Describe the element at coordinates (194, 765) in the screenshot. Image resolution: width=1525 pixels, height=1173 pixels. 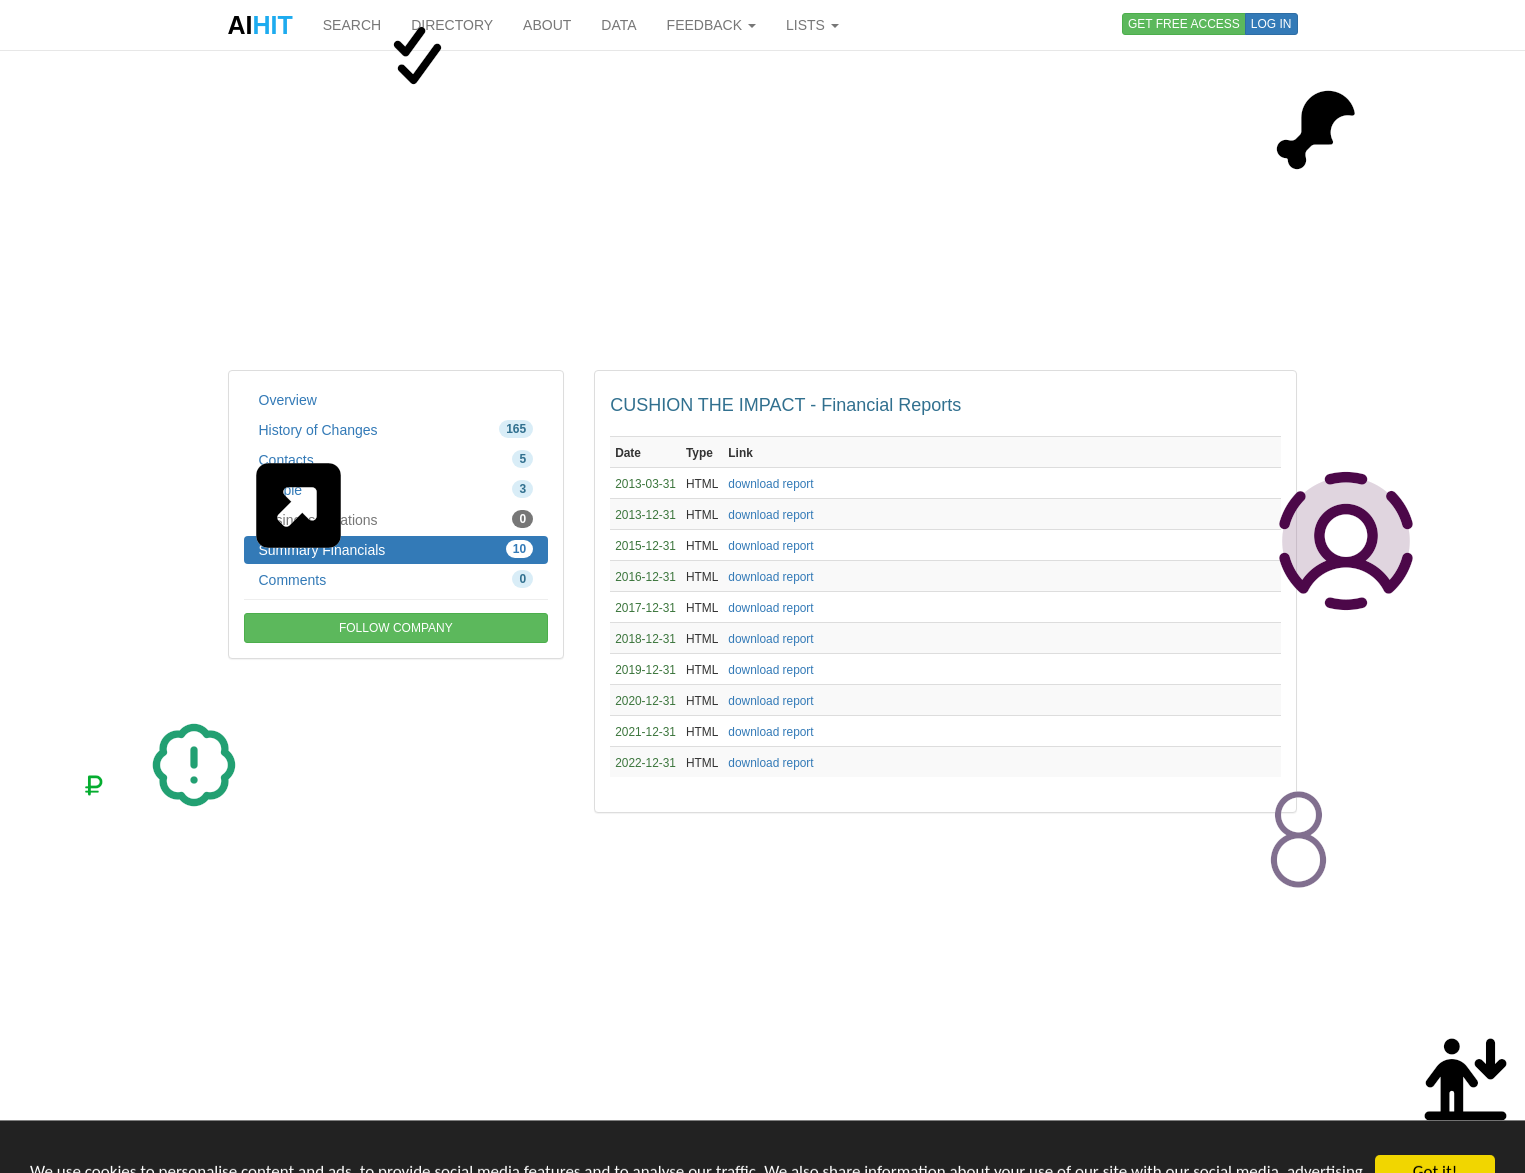
I see `indicates an alert or warning notification` at that location.